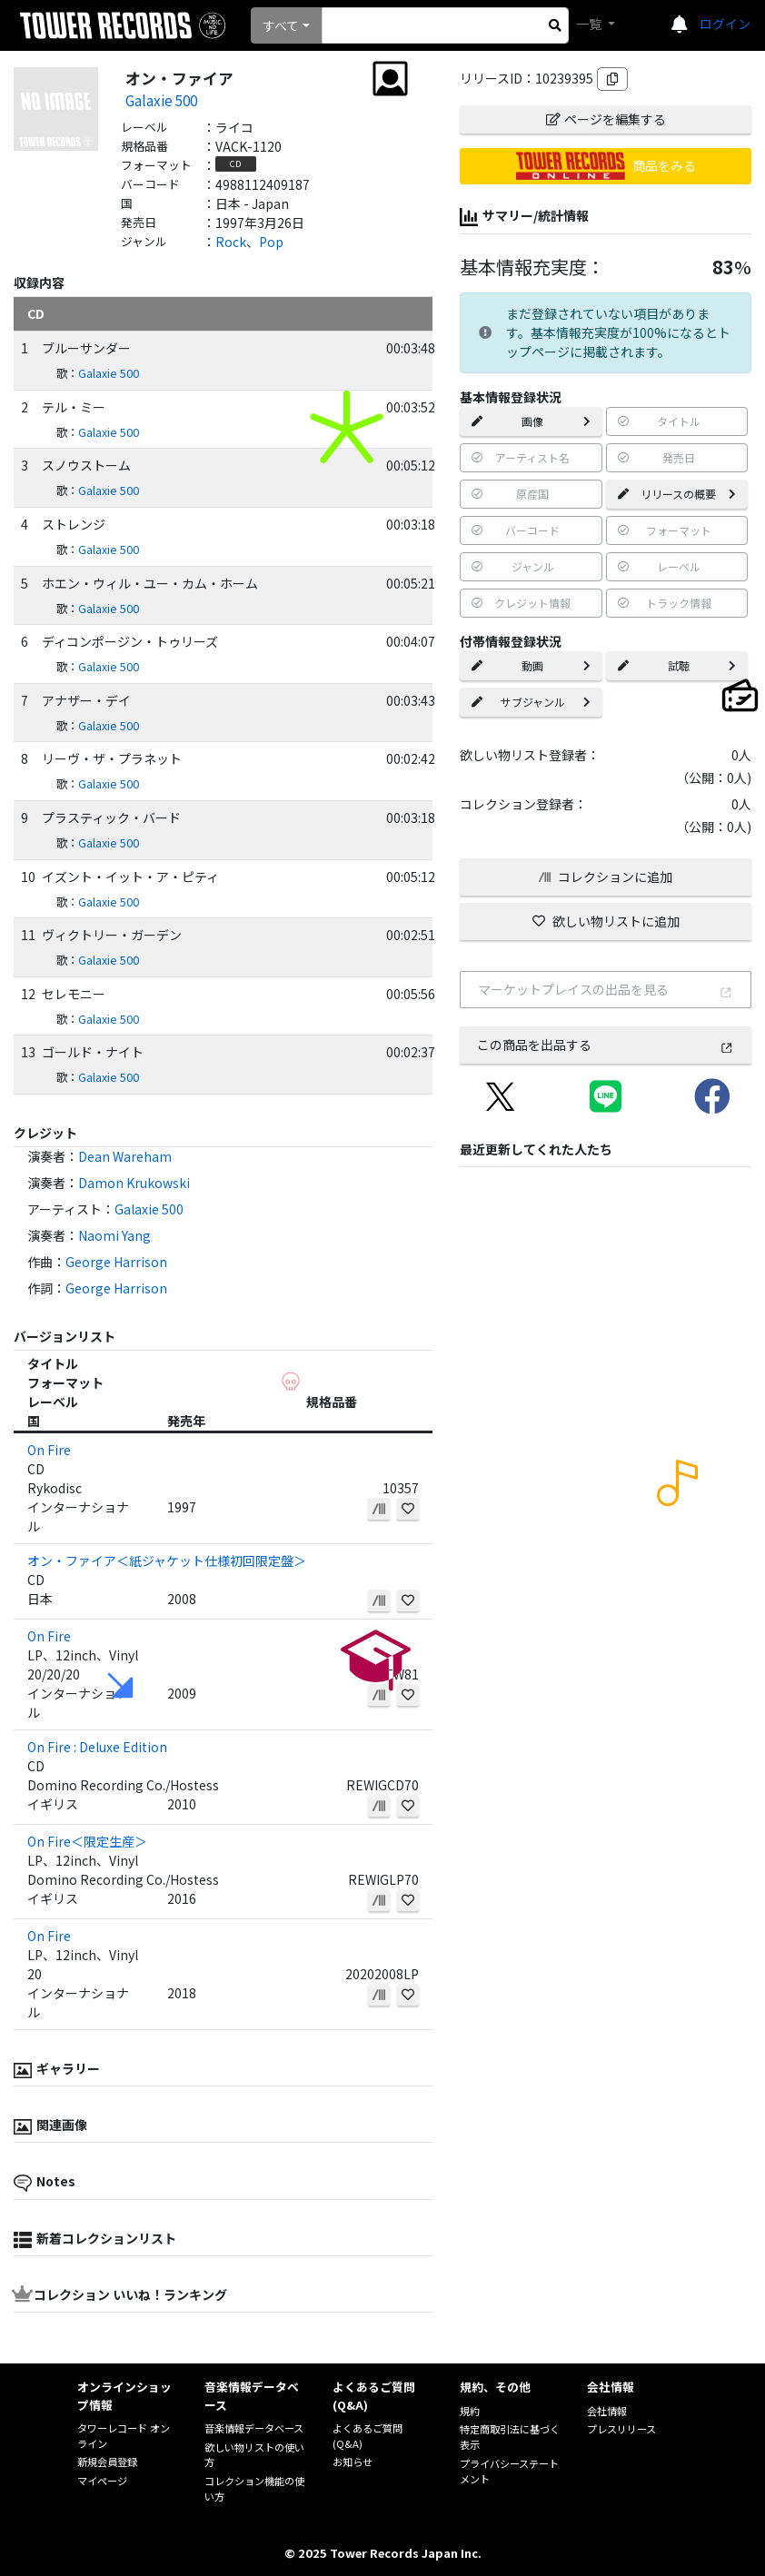  I want to click on indicates dangerous or harmful content, so click(291, 1382).